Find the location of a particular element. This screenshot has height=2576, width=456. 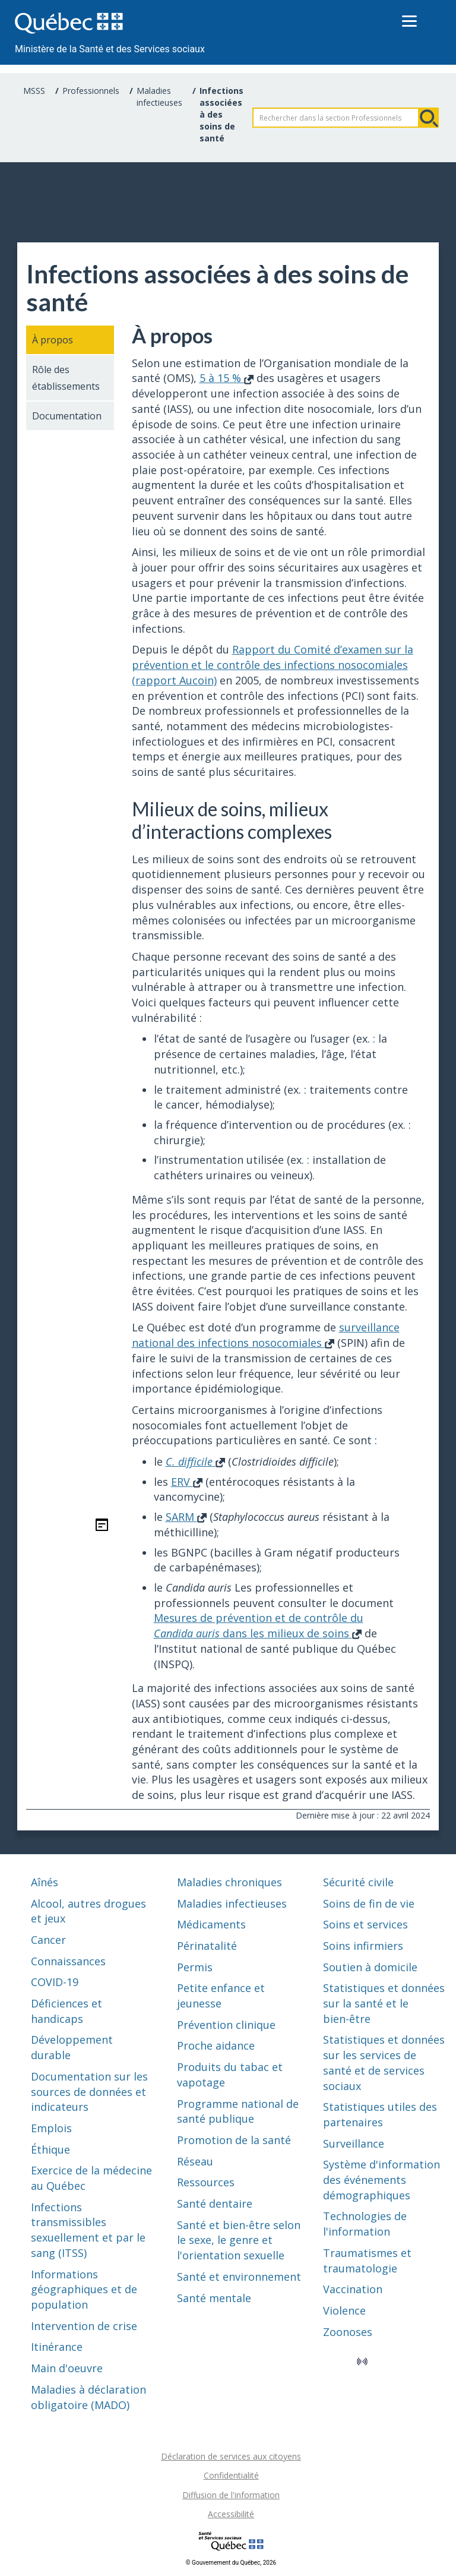

open rich text editor is located at coordinates (102, 1524).